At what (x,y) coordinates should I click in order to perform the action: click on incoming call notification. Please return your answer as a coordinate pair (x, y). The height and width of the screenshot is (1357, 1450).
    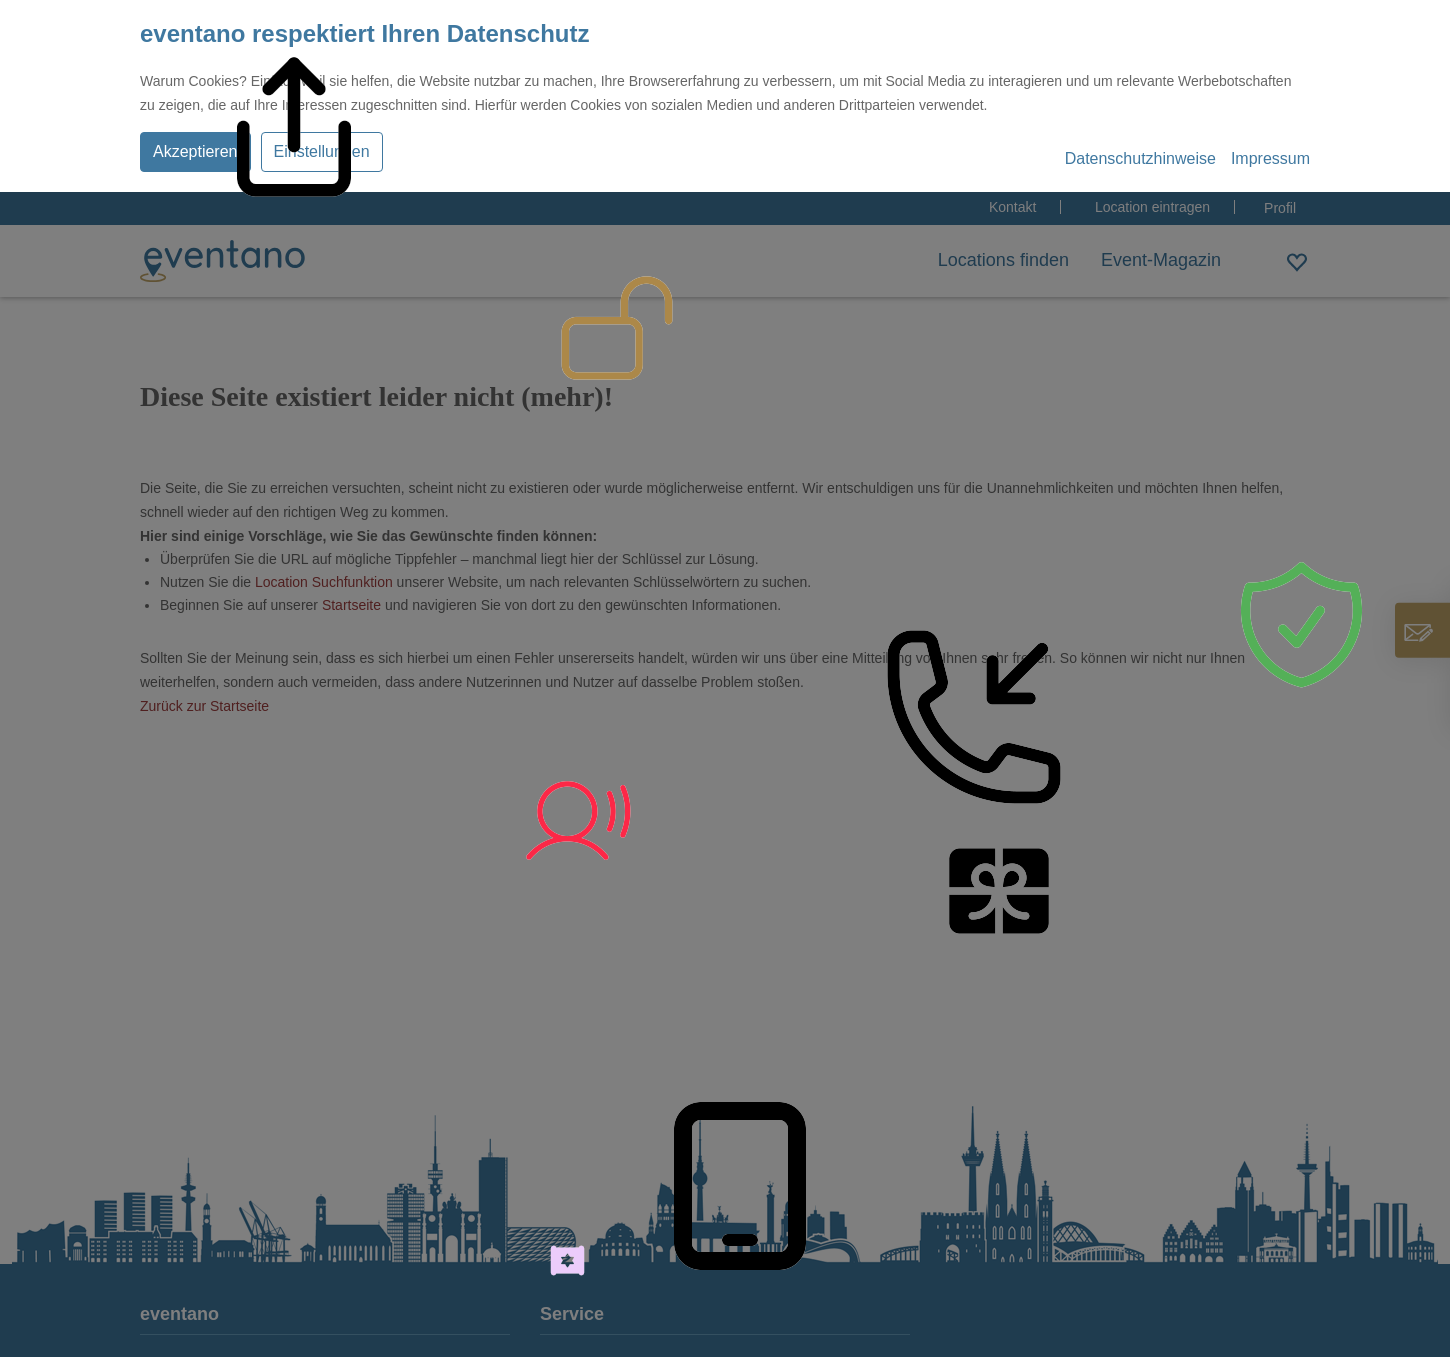
    Looking at the image, I should click on (974, 717).